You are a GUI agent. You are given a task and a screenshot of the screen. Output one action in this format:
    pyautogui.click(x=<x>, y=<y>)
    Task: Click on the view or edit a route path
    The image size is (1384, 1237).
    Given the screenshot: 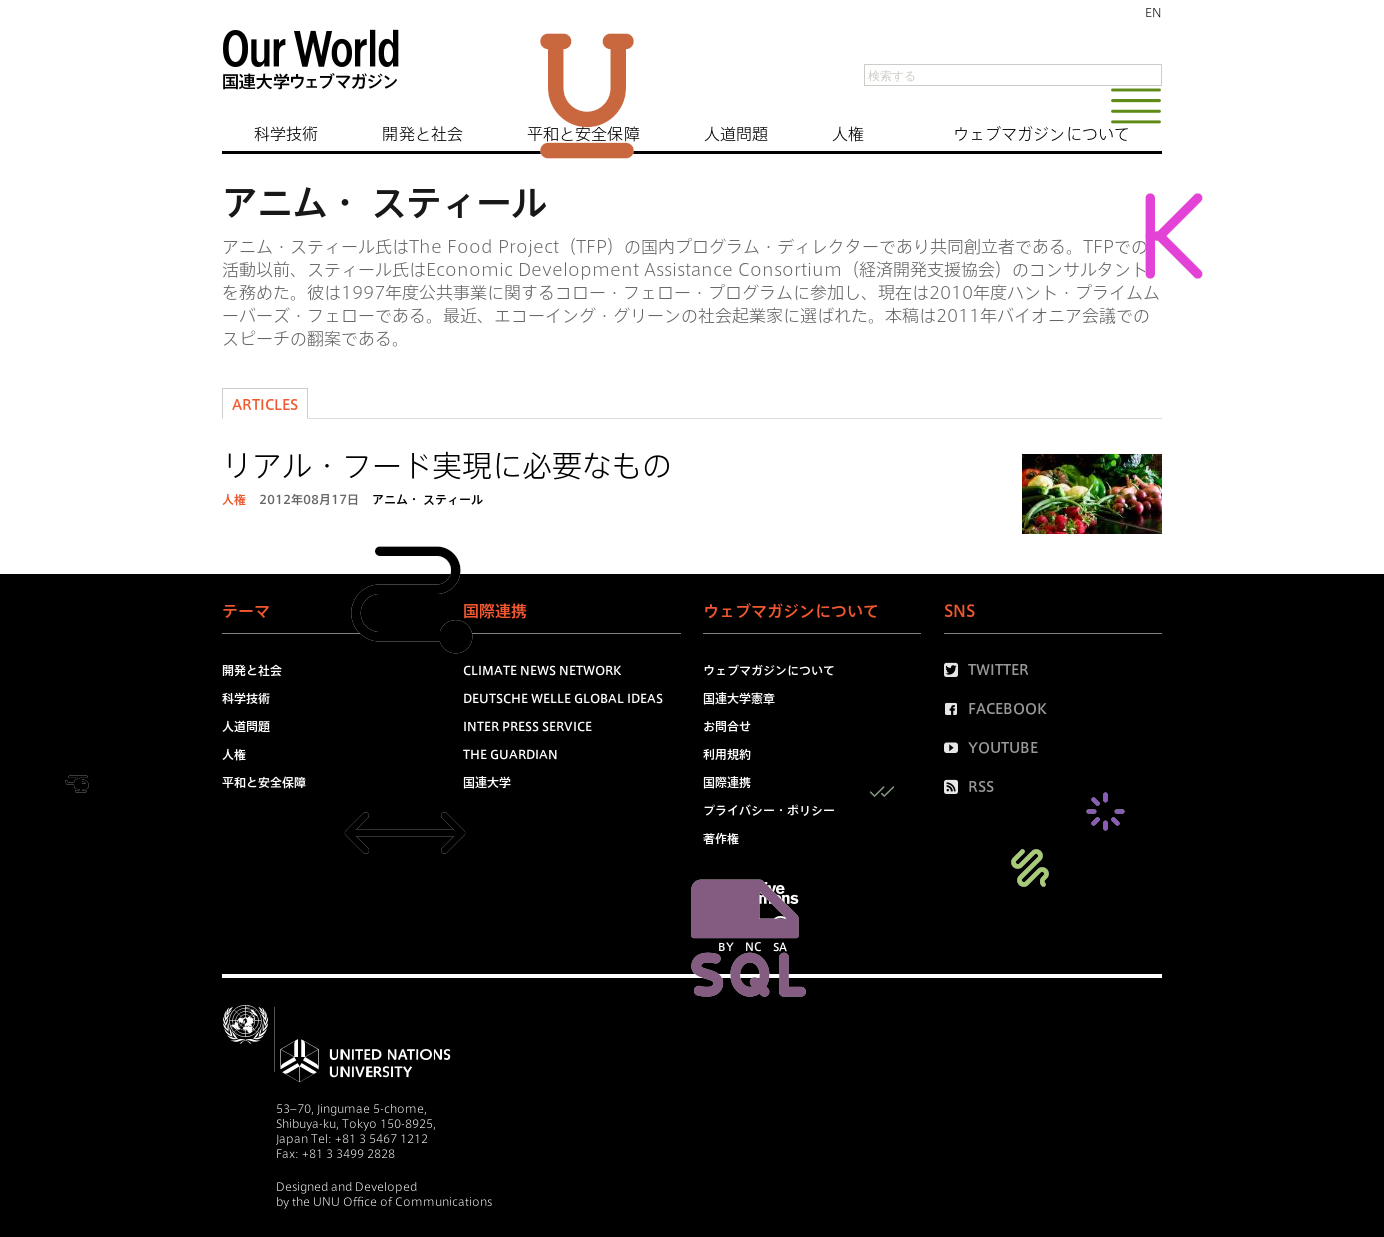 What is the action you would take?
    pyautogui.click(x=413, y=594)
    